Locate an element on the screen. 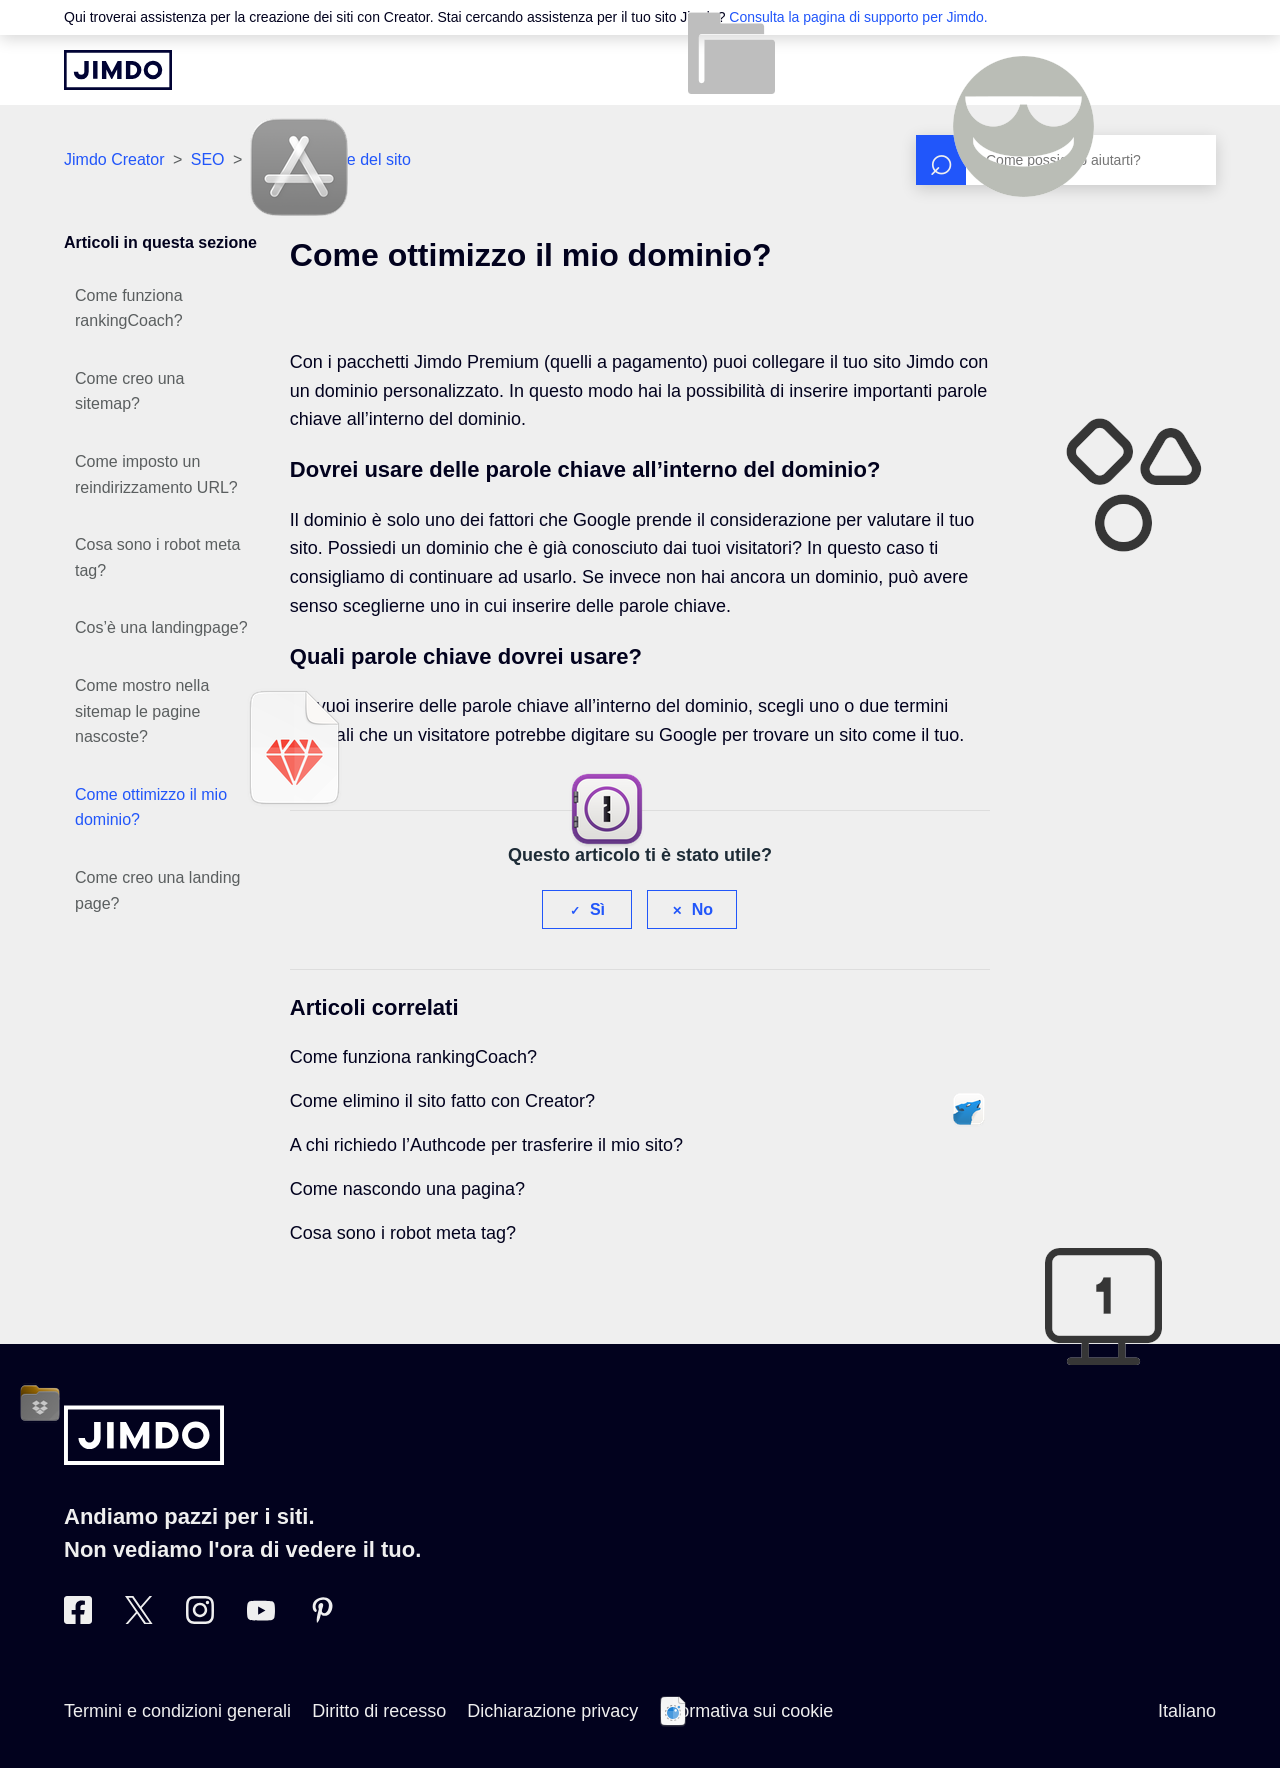 This screenshot has width=1280, height=1768. react with a cool or confident emoji is located at coordinates (1023, 126).